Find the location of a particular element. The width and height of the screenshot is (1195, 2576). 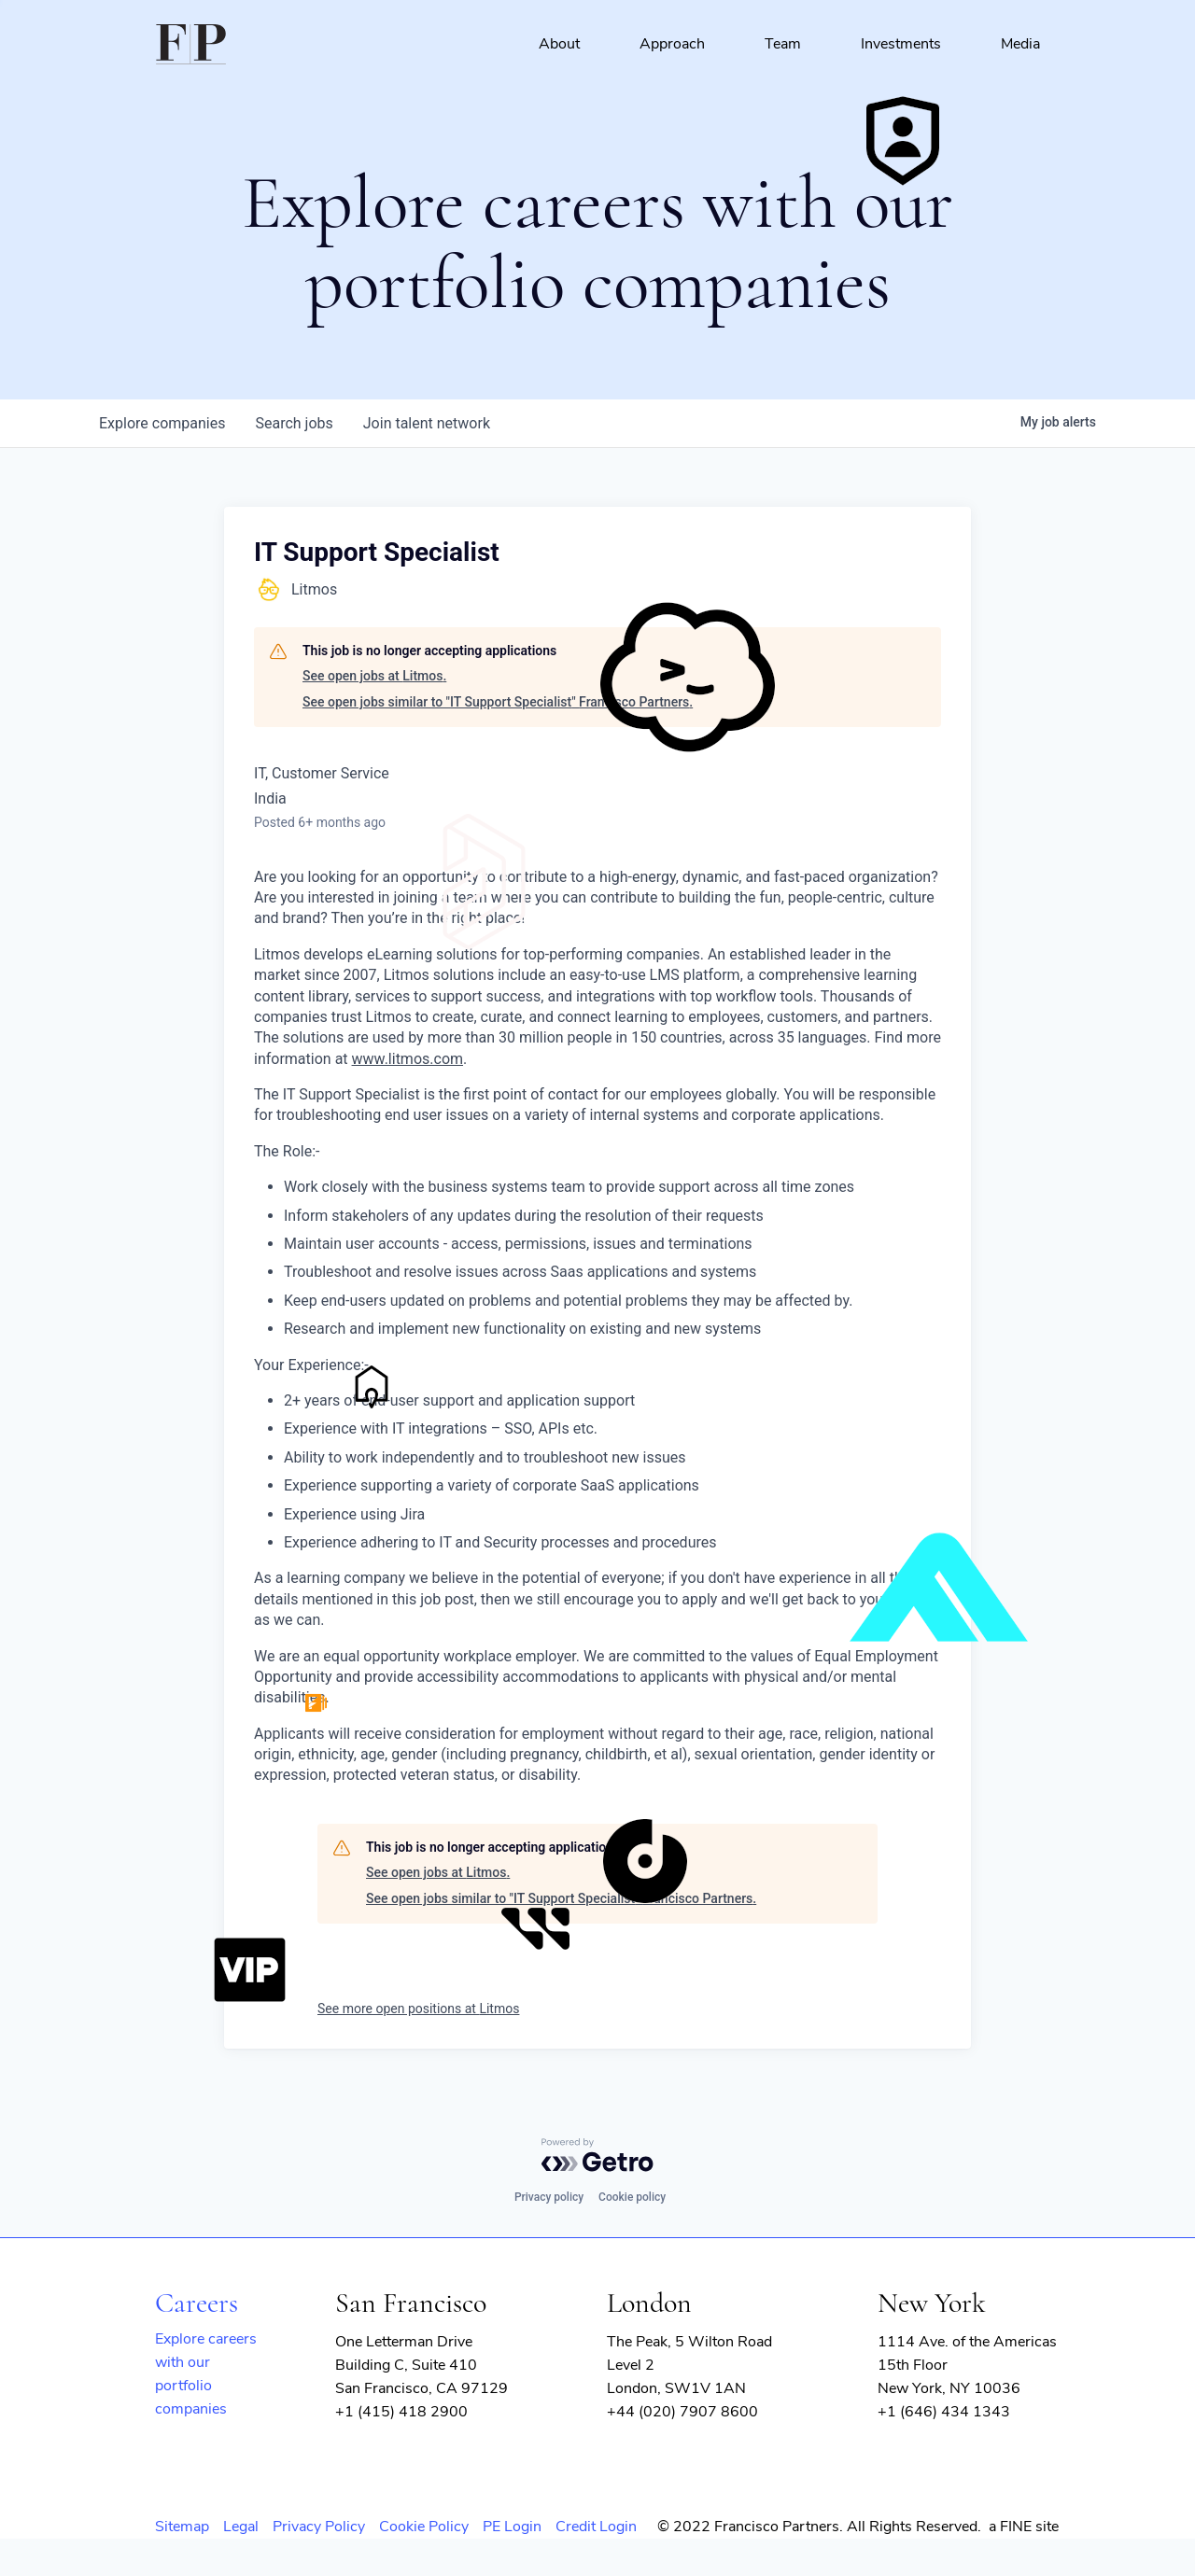

open Formstack form builder is located at coordinates (316, 1702).